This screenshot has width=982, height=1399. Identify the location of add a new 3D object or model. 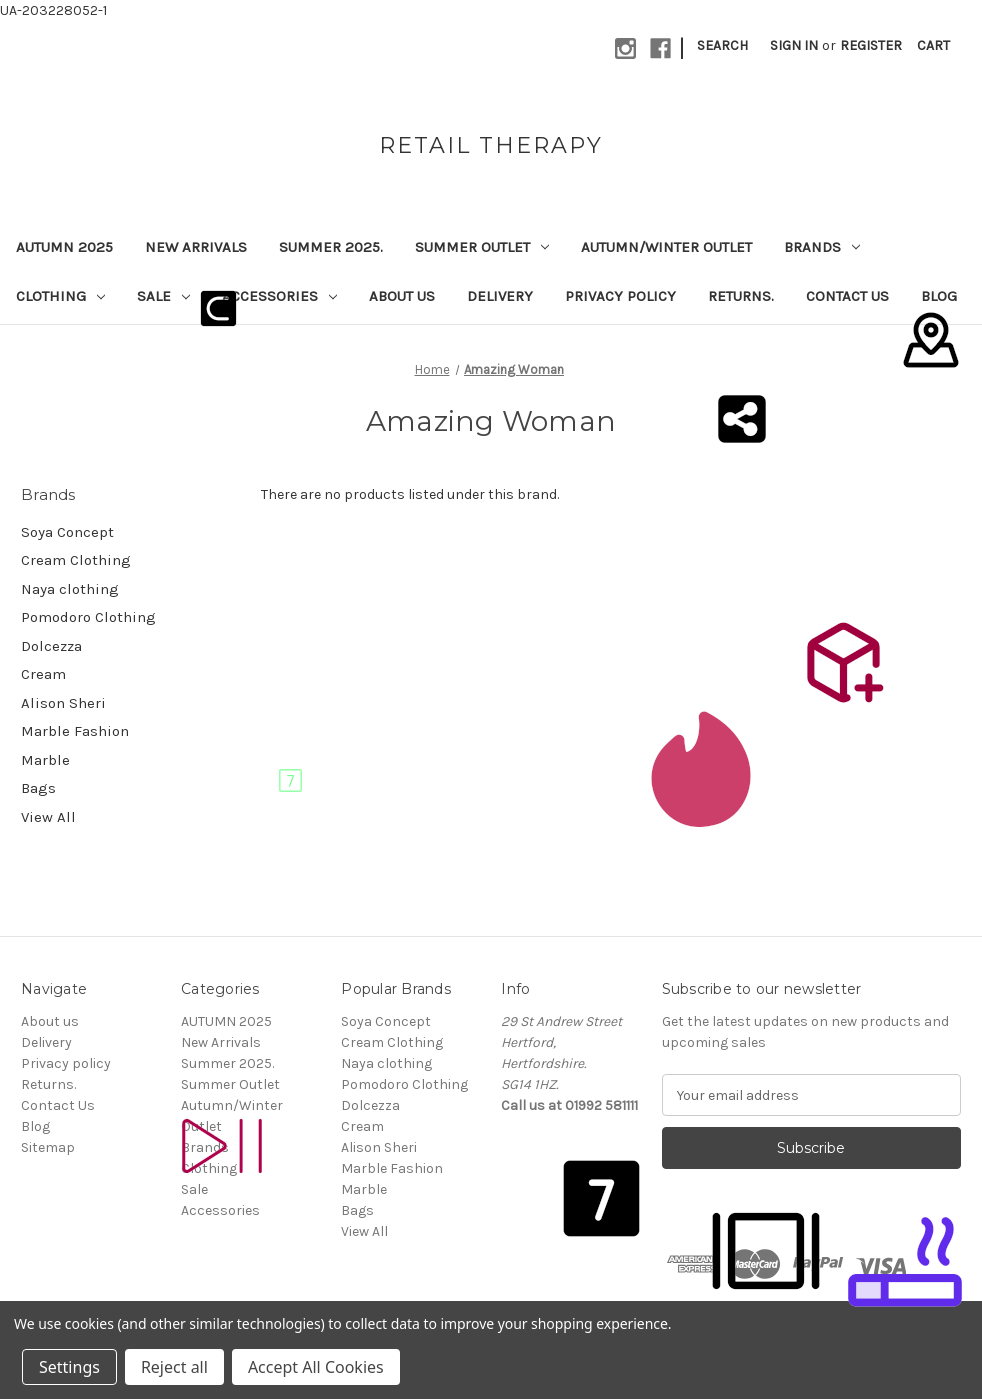
(843, 662).